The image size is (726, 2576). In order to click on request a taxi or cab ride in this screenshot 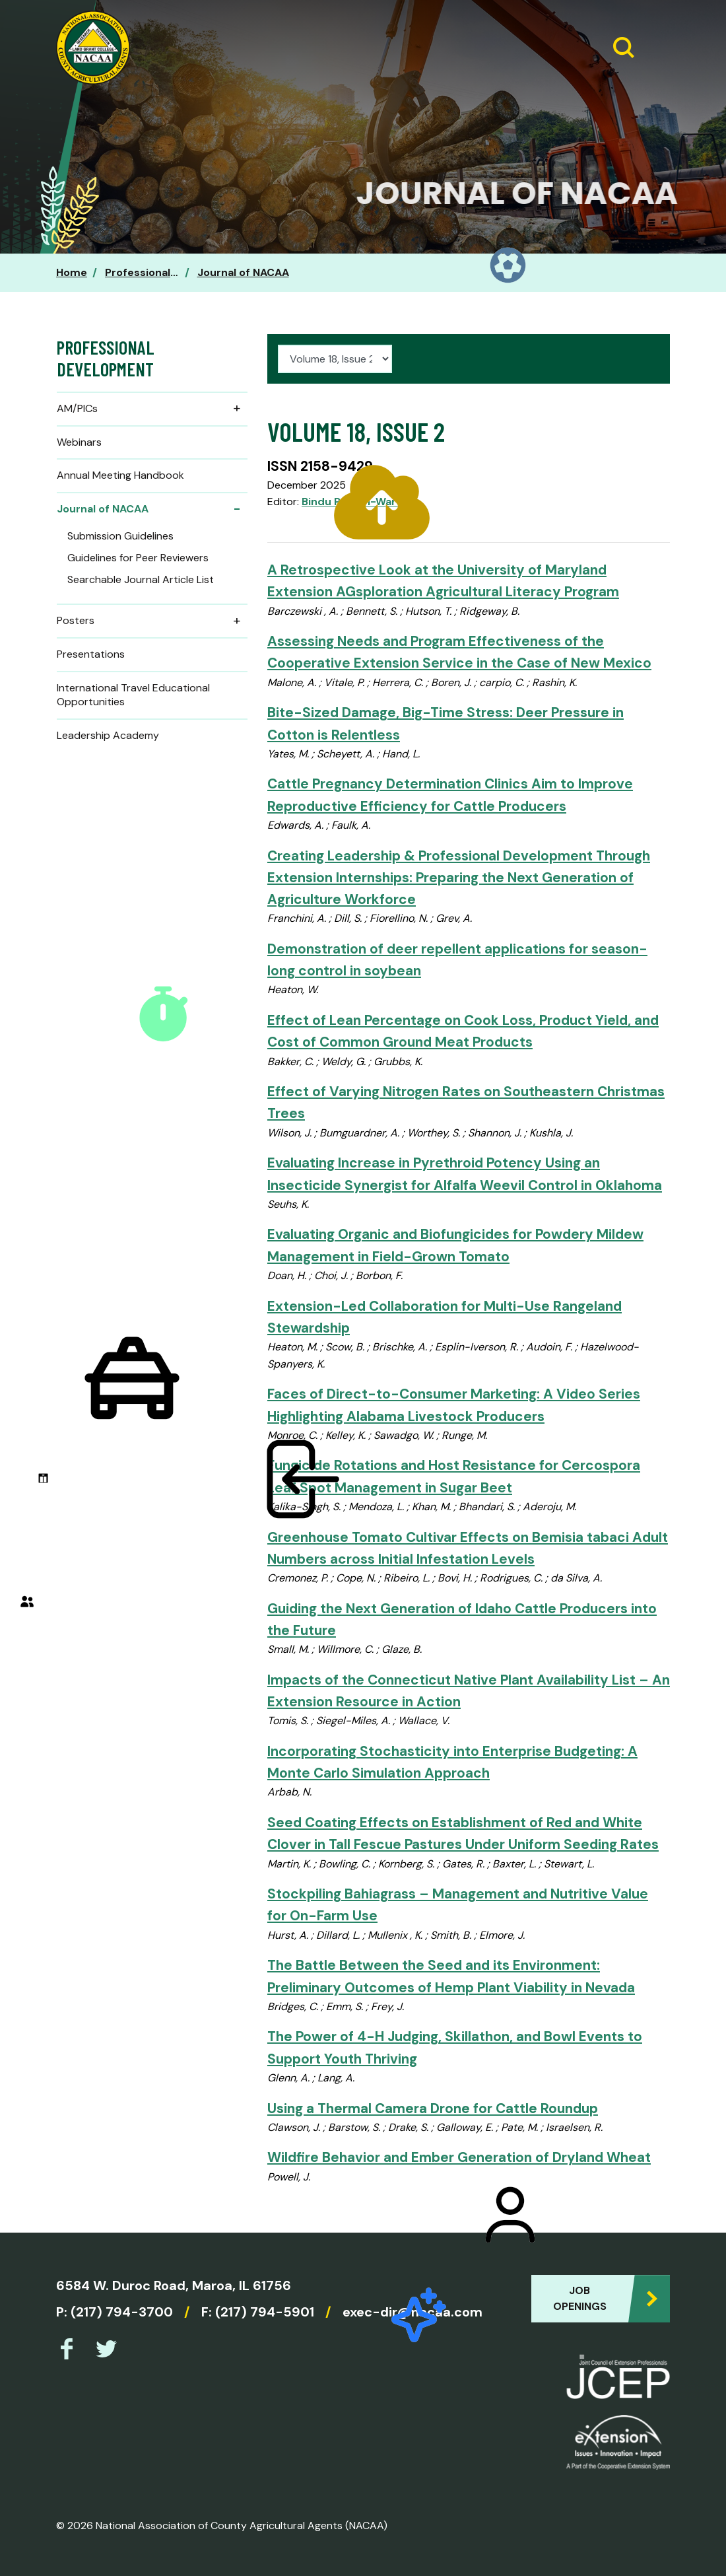, I will do `click(132, 1384)`.